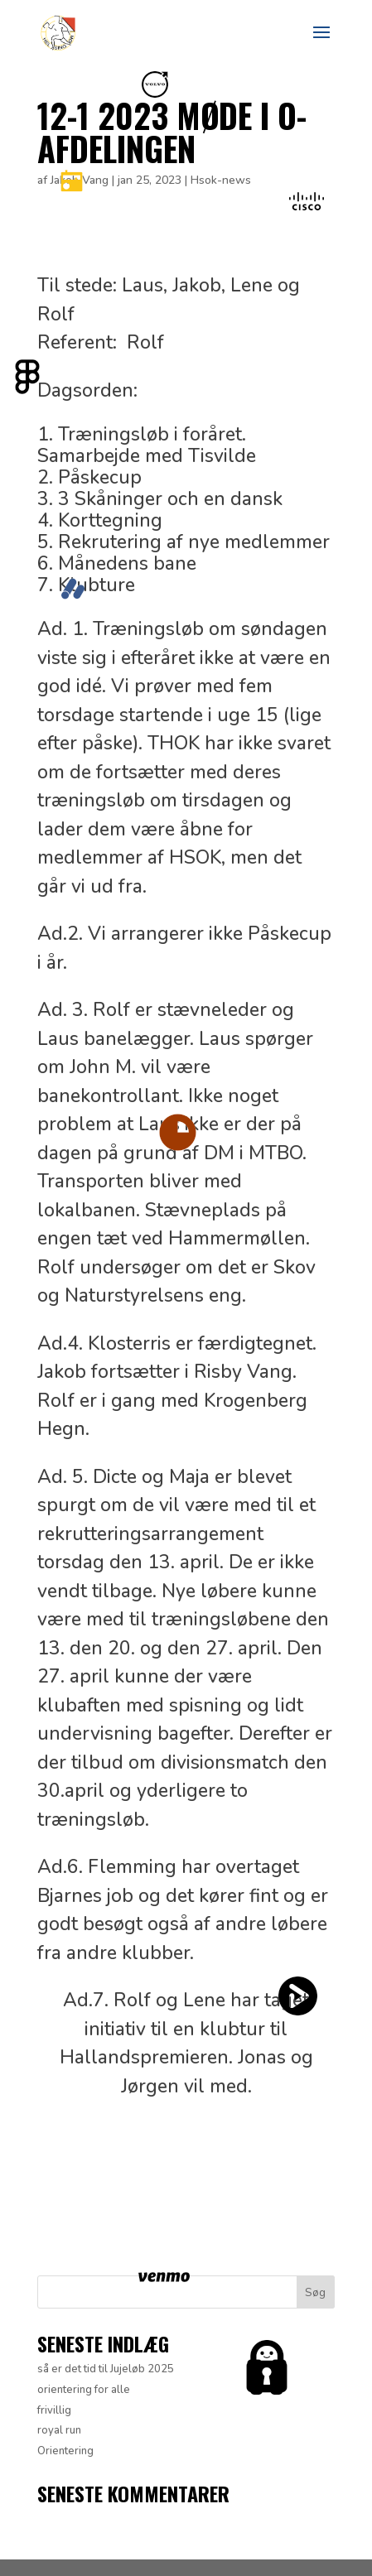 The height and width of the screenshot is (2576, 372). What do you see at coordinates (164, 2277) in the screenshot?
I see `open the venmo app` at bounding box center [164, 2277].